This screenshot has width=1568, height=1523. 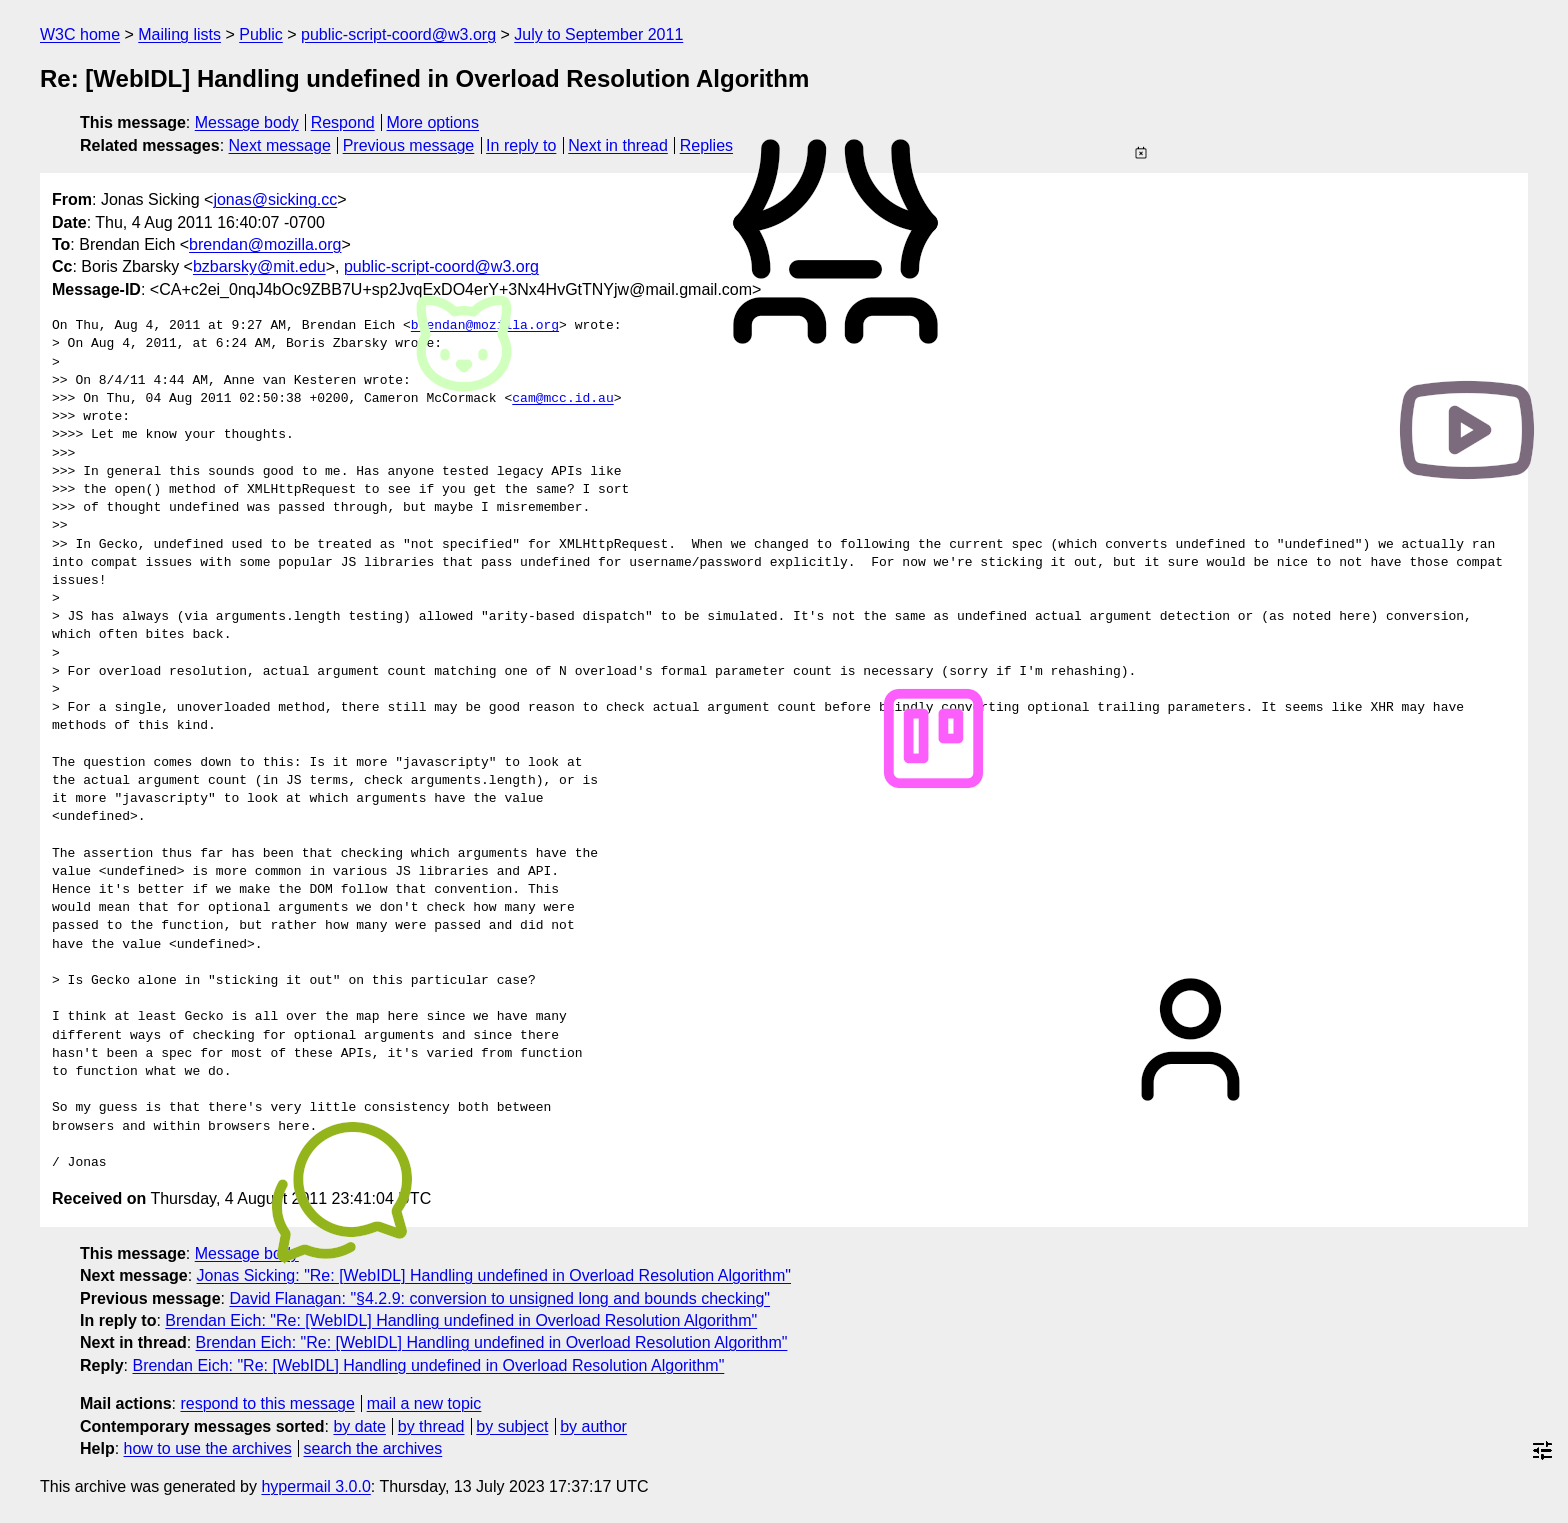 I want to click on access pet-related features or settings, so click(x=464, y=344).